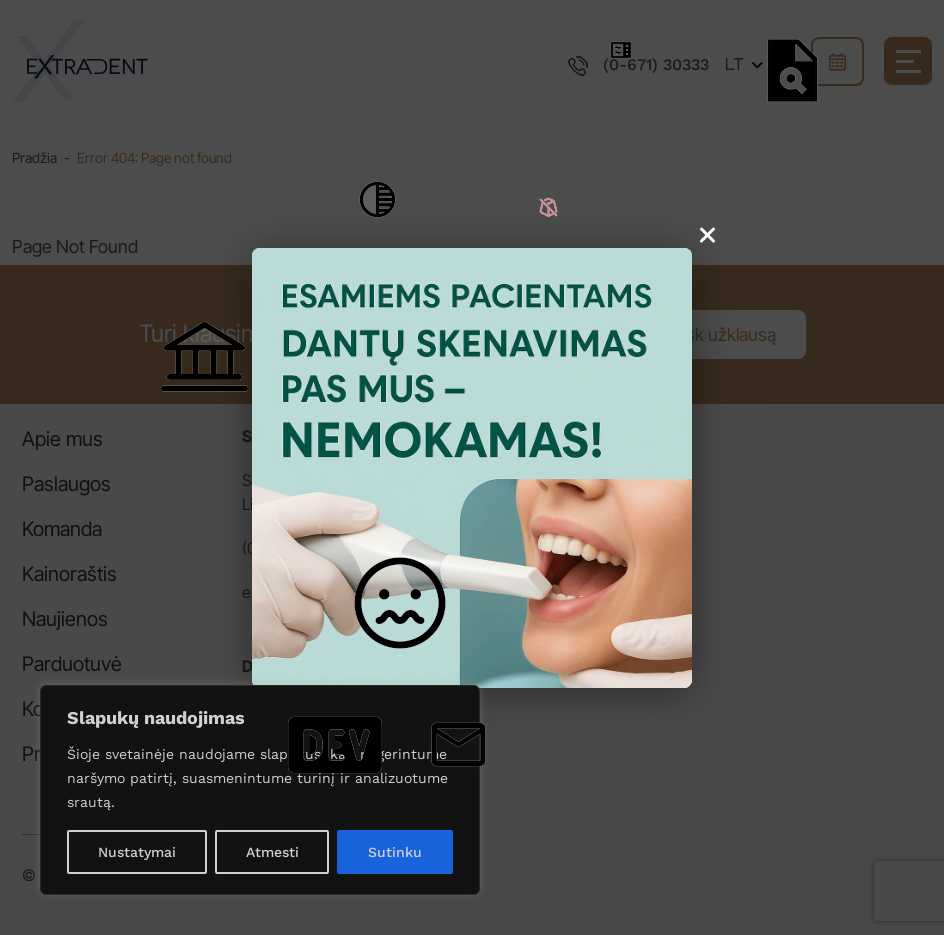 This screenshot has width=944, height=935. I want to click on open your email inbox, so click(458, 744).